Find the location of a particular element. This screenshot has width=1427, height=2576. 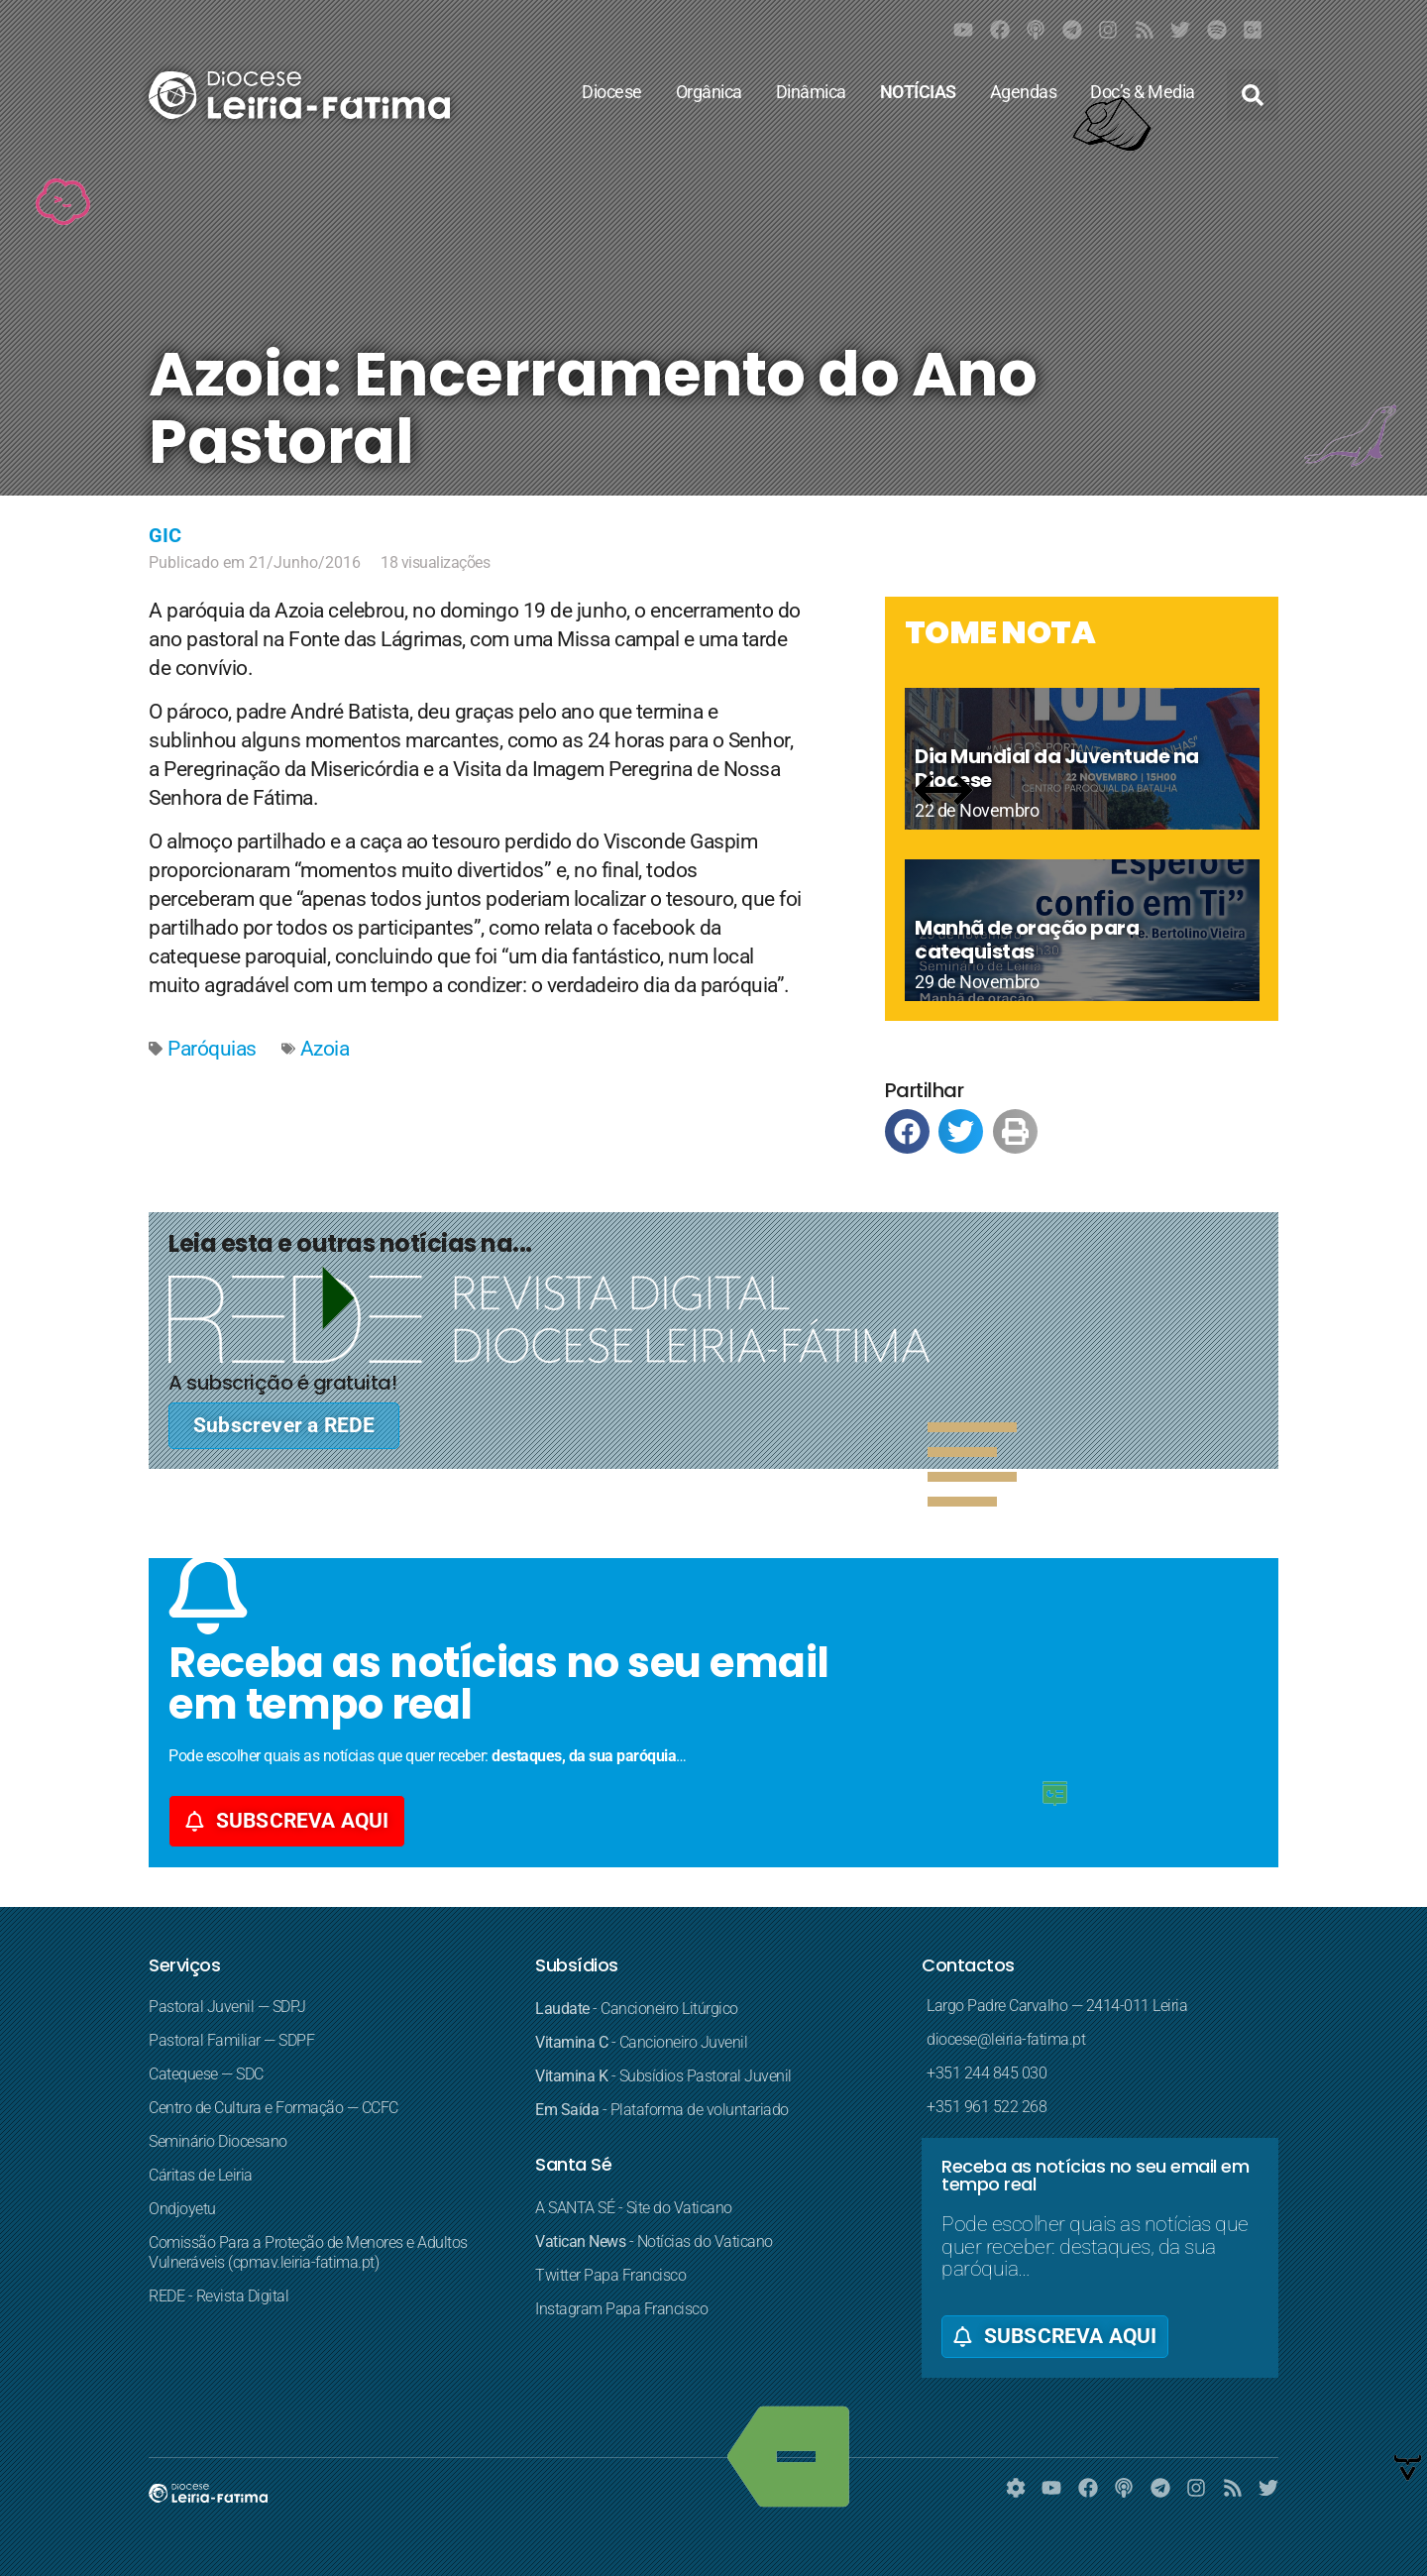

open termius ssh client is located at coordinates (62, 201).